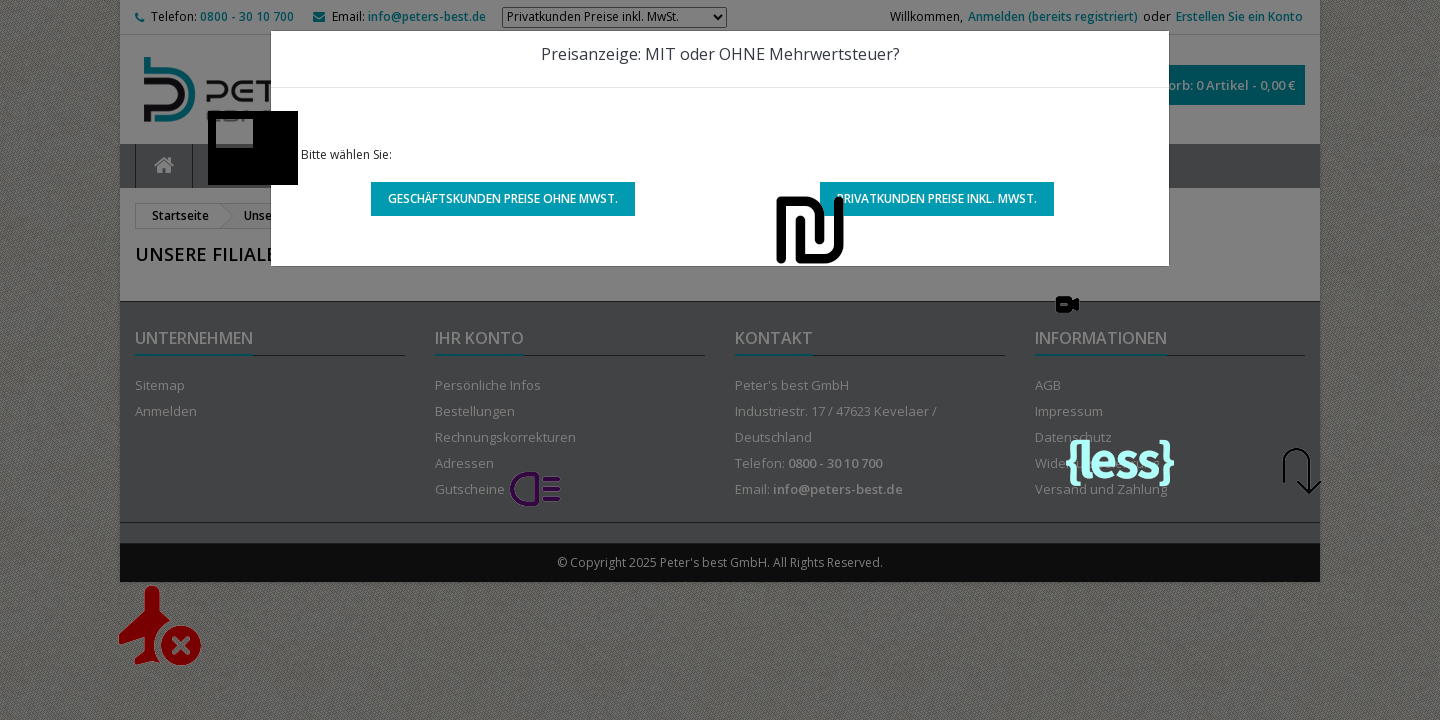 The height and width of the screenshot is (720, 1440). I want to click on remove video from playlist or queue, so click(1067, 304).